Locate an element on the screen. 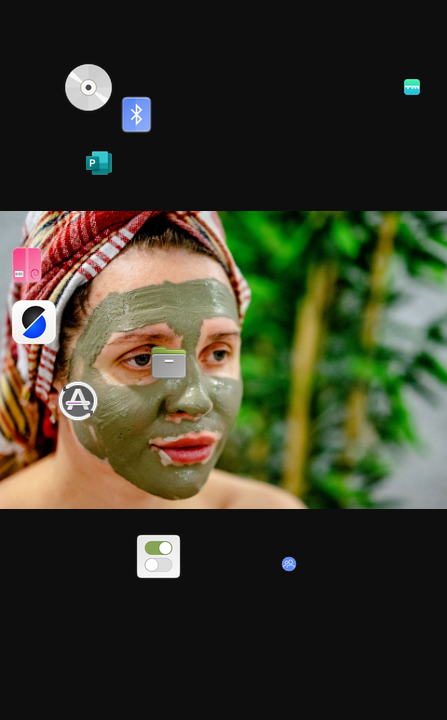 This screenshot has height=720, width=447. indicates shared or collaborative content is located at coordinates (289, 564).